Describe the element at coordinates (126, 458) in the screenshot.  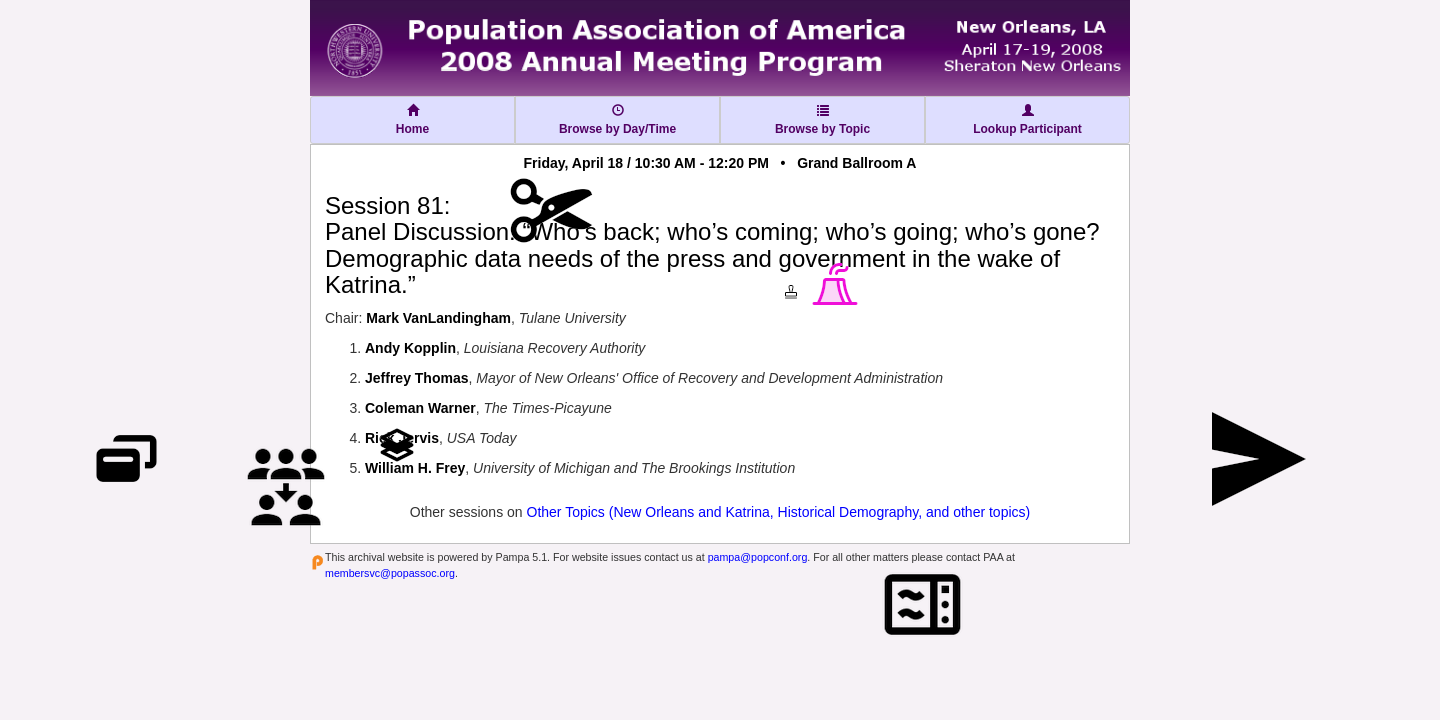
I see `restore window to previous size` at that location.